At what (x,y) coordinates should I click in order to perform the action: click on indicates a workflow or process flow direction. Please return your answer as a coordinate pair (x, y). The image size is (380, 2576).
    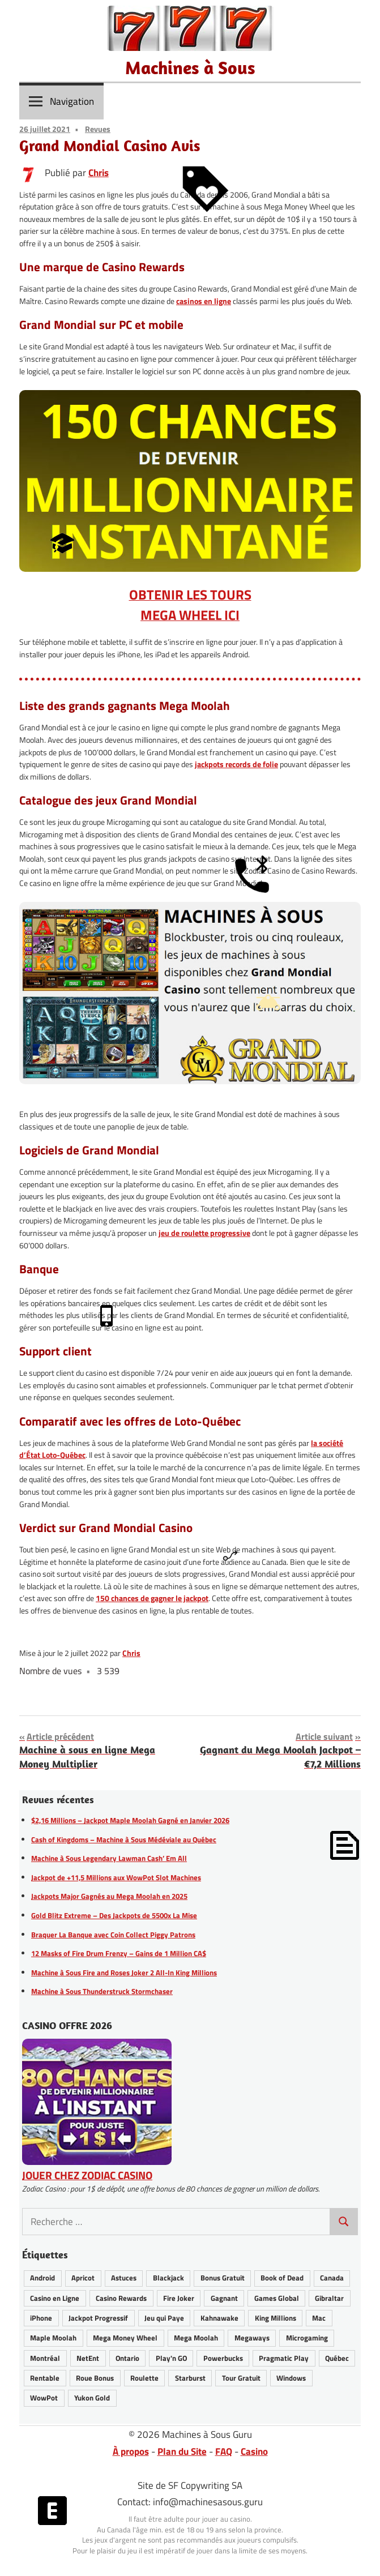
    Looking at the image, I should click on (230, 1555).